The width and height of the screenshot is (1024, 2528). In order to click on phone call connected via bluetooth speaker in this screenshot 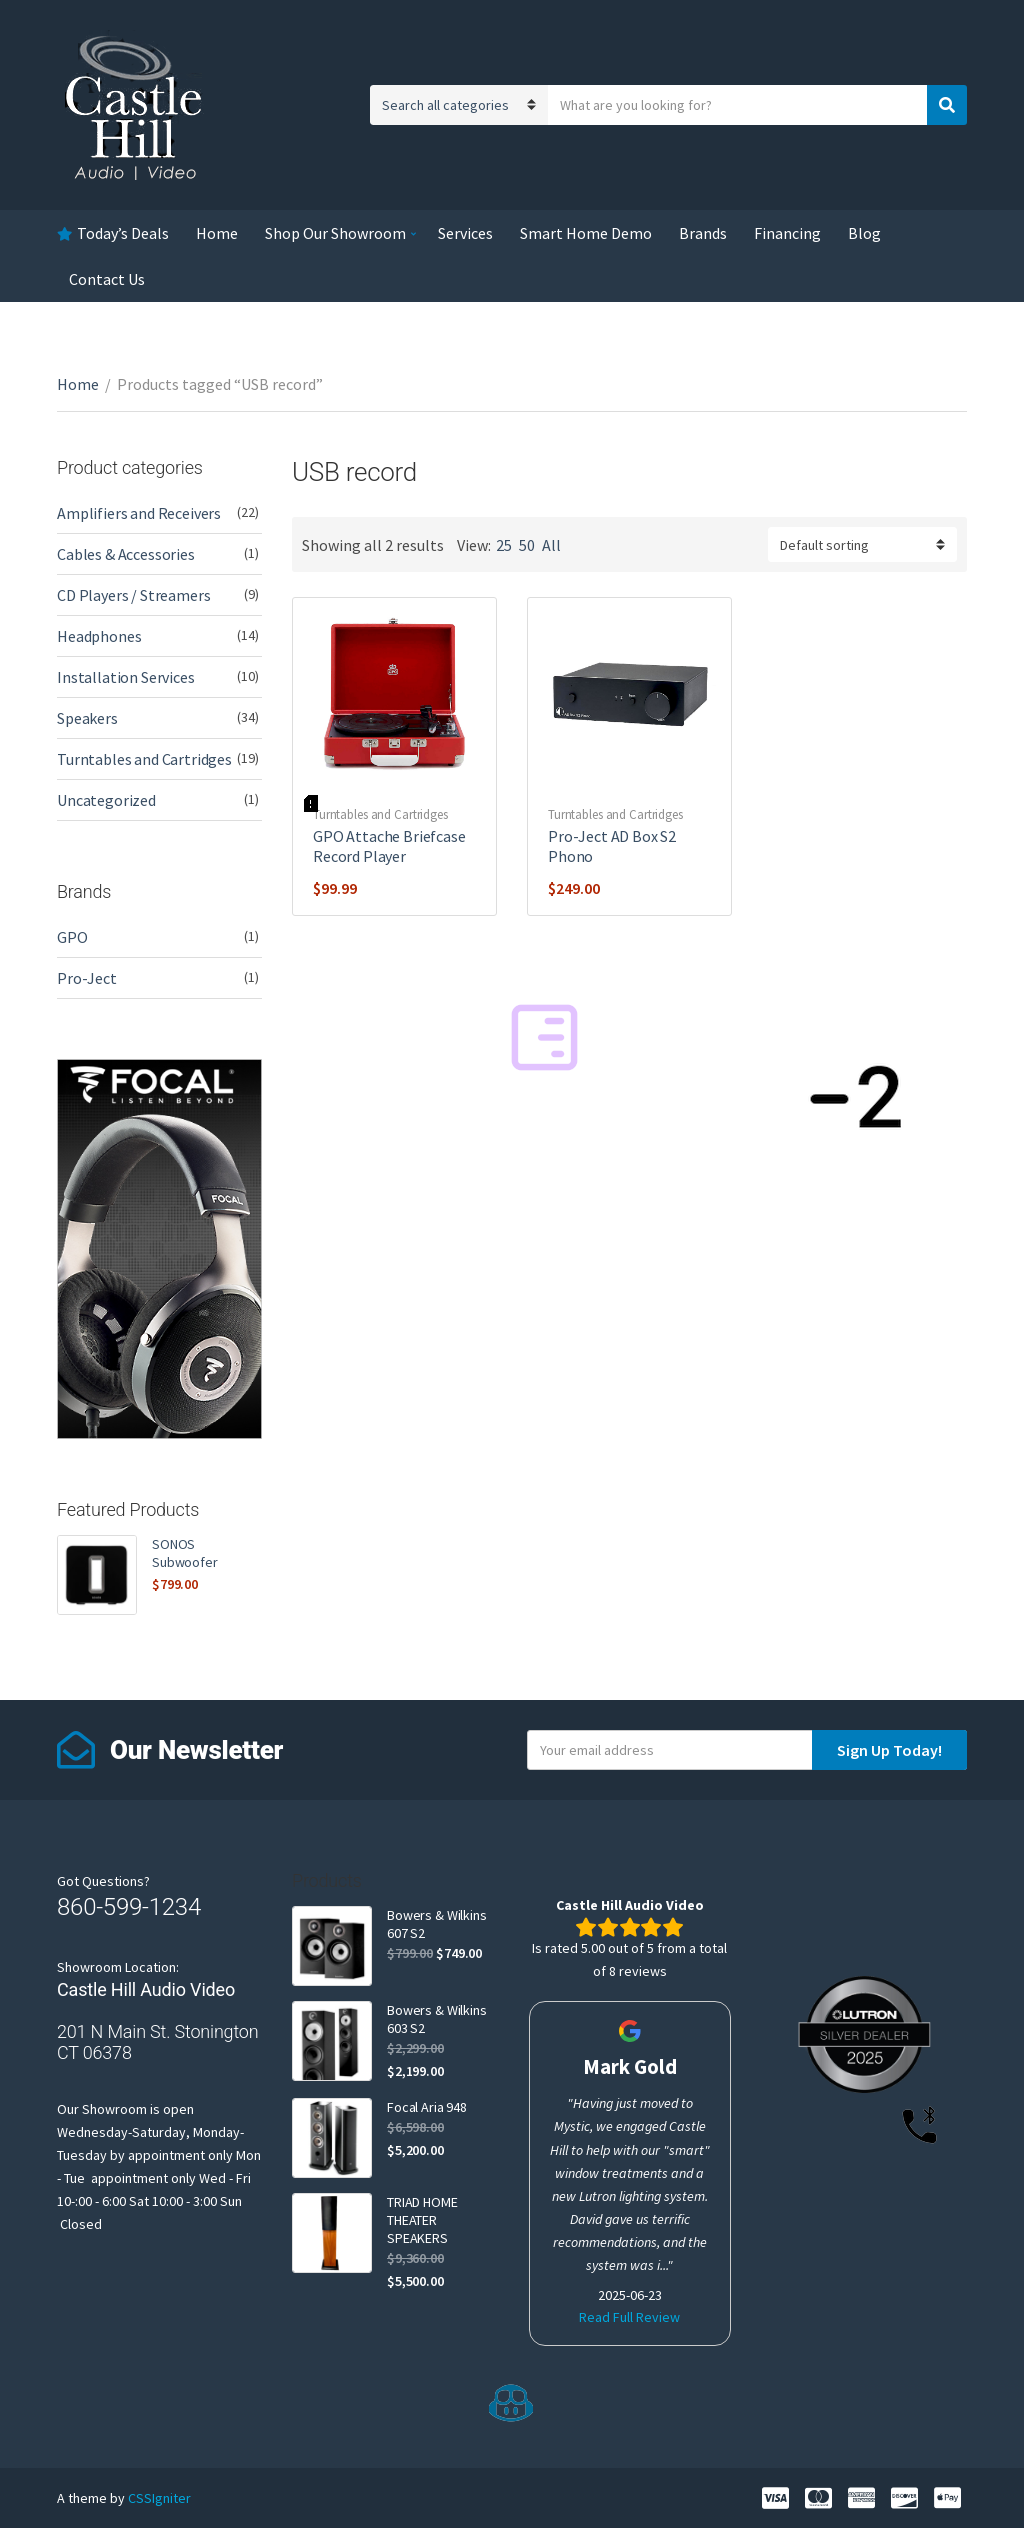, I will do `click(919, 2126)`.